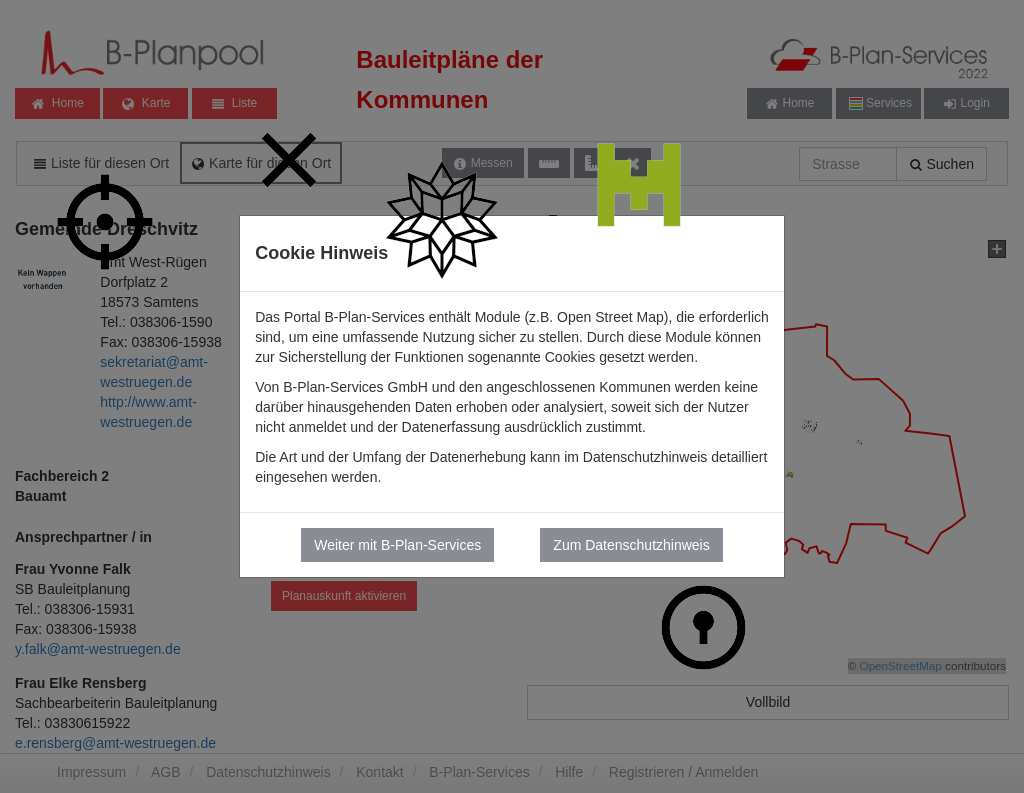  Describe the element at coordinates (105, 222) in the screenshot. I see `center or align an element to a focal point` at that location.